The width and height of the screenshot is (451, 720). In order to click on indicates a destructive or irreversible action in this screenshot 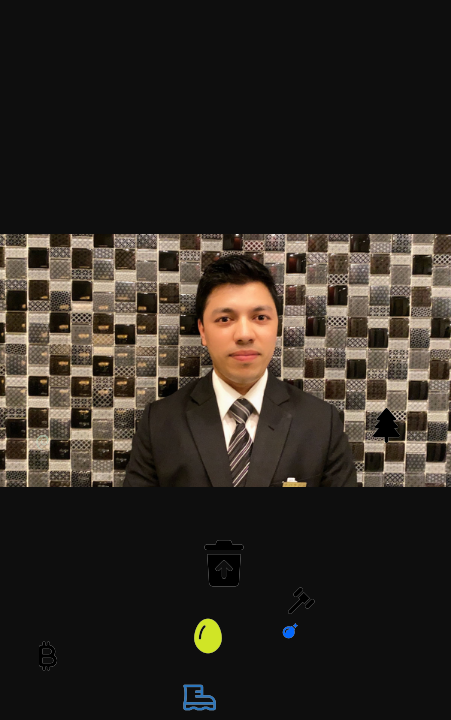, I will do `click(290, 631)`.